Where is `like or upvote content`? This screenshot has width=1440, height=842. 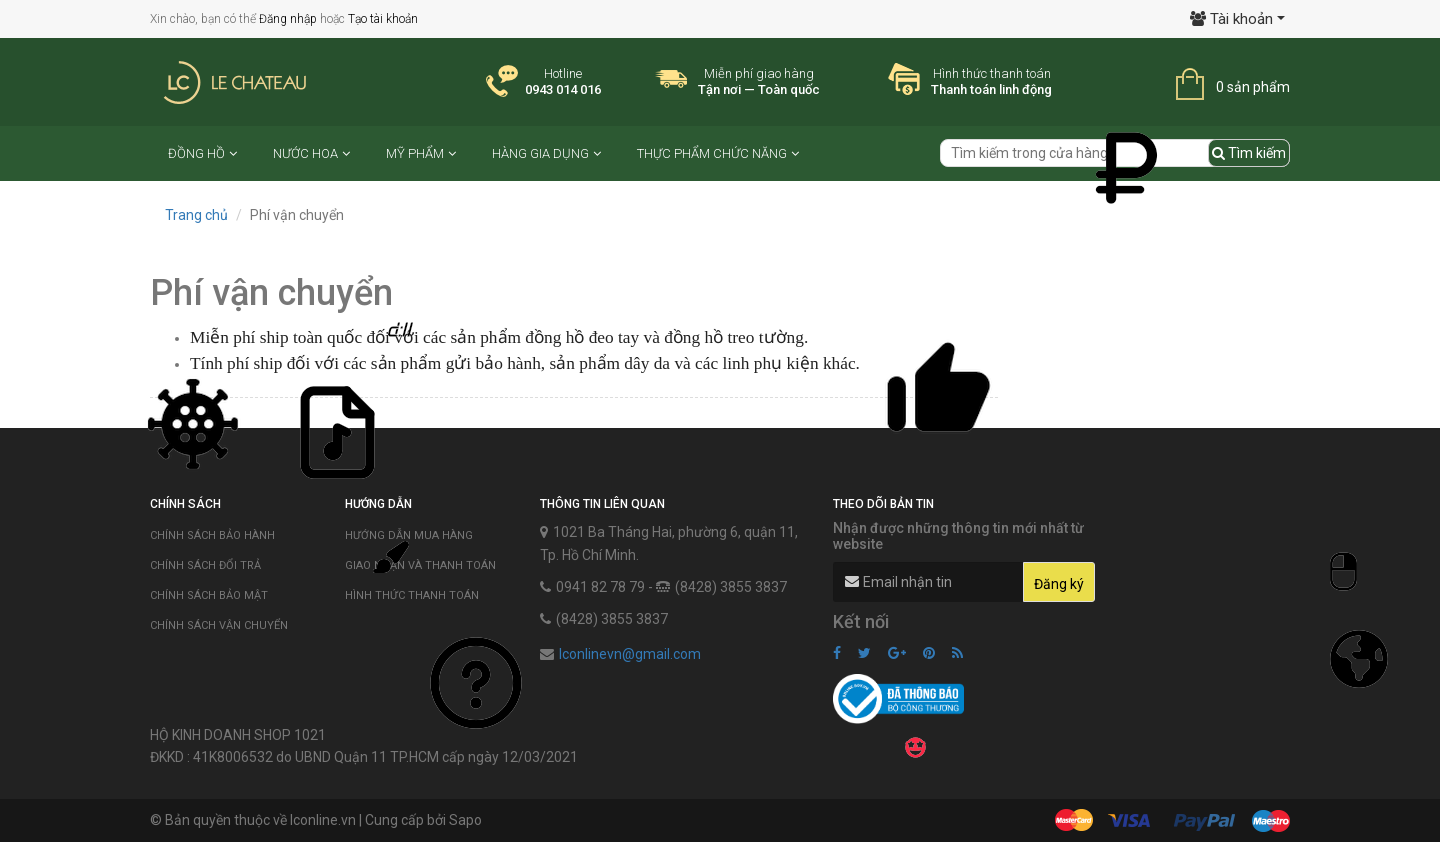 like or upvote content is located at coordinates (938, 390).